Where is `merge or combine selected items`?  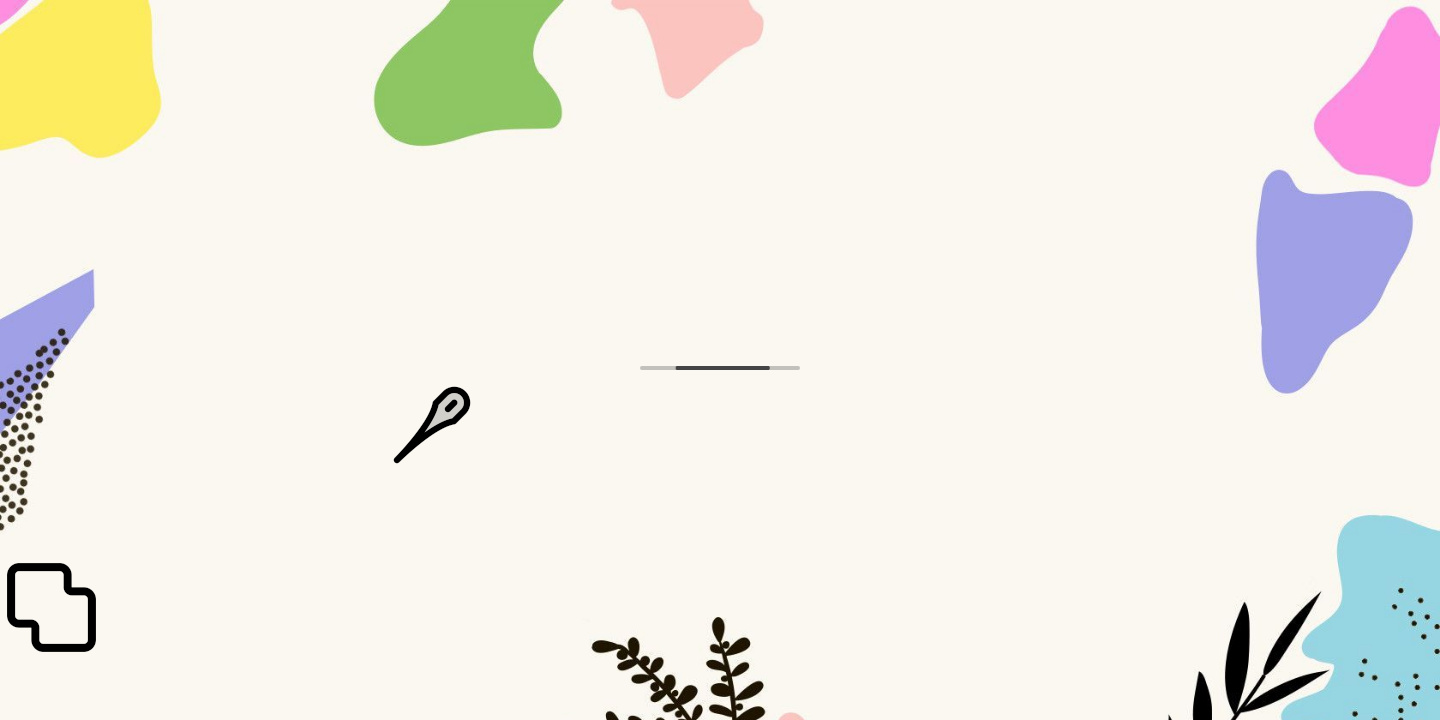
merge or combine selected items is located at coordinates (51, 607).